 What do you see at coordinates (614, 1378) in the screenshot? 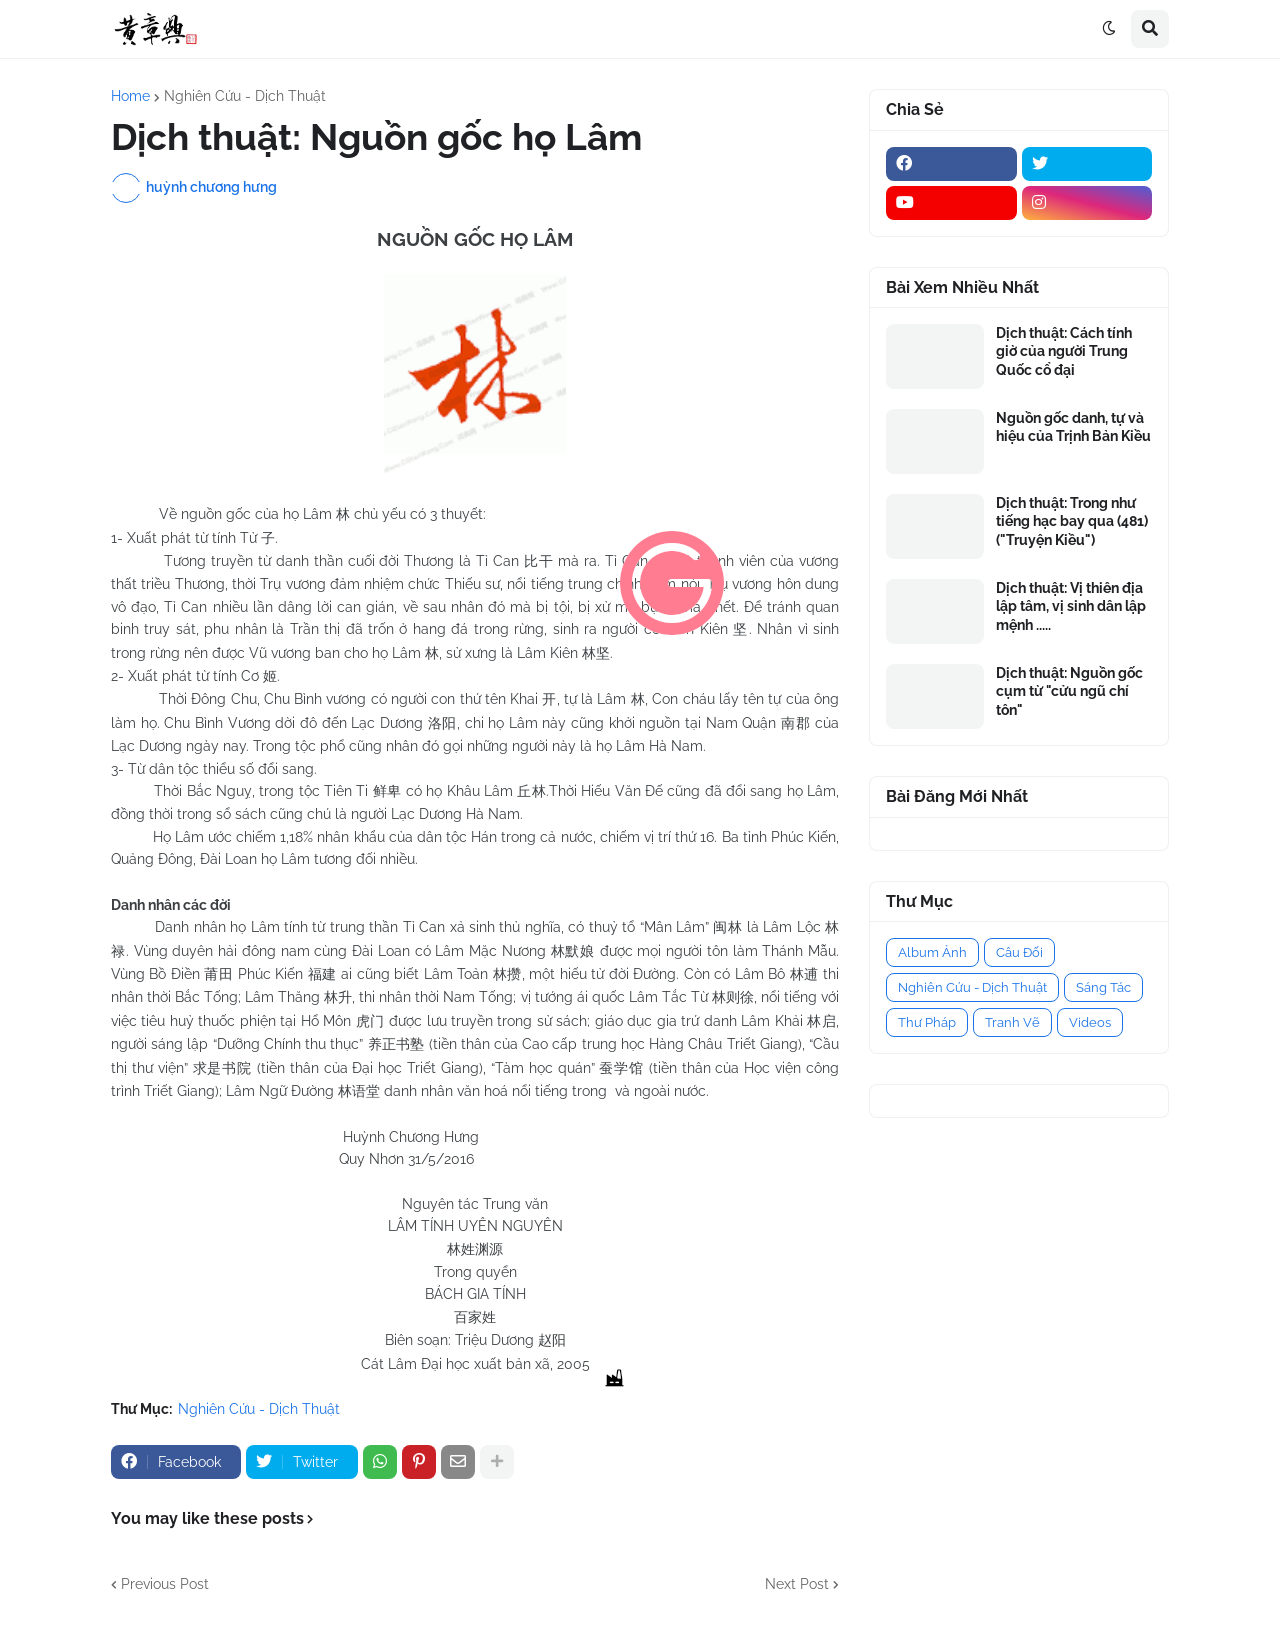
I see `view manufacturing or production settings` at bounding box center [614, 1378].